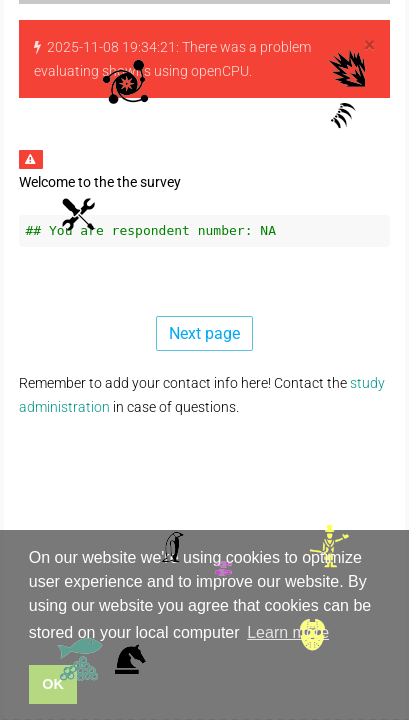 This screenshot has width=409, height=720. What do you see at coordinates (80, 659) in the screenshot?
I see `fish eggs or roe item in a game inventory` at bounding box center [80, 659].